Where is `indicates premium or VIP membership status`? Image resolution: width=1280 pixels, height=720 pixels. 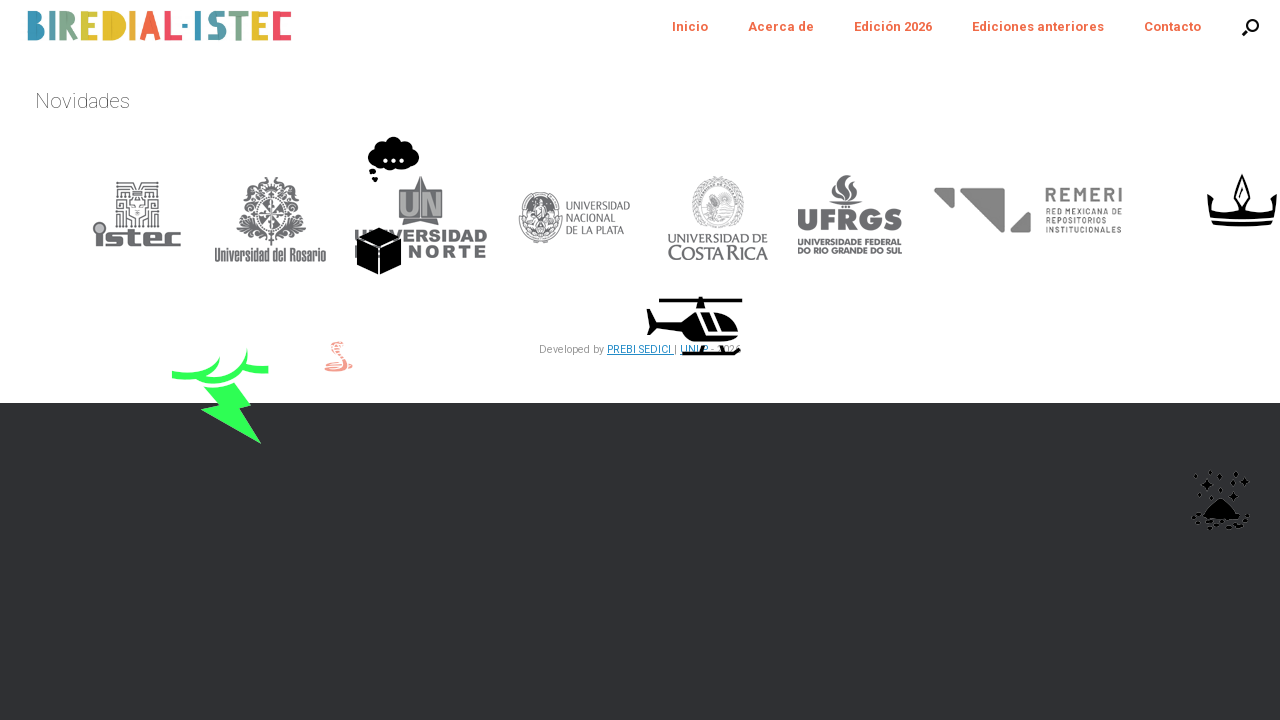
indicates premium or VIP membership status is located at coordinates (1242, 200).